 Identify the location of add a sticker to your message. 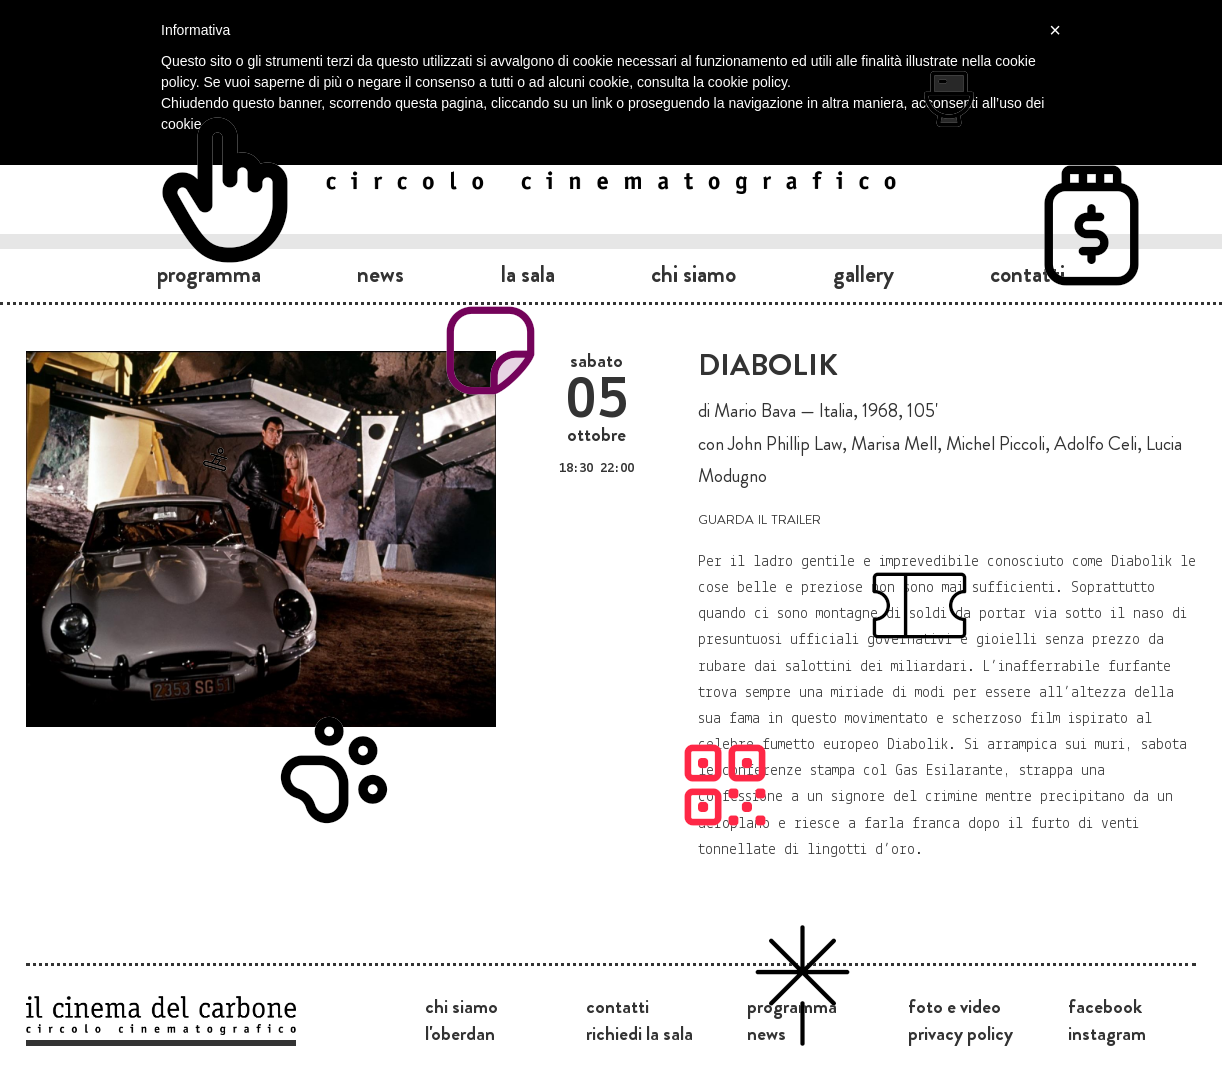
(490, 350).